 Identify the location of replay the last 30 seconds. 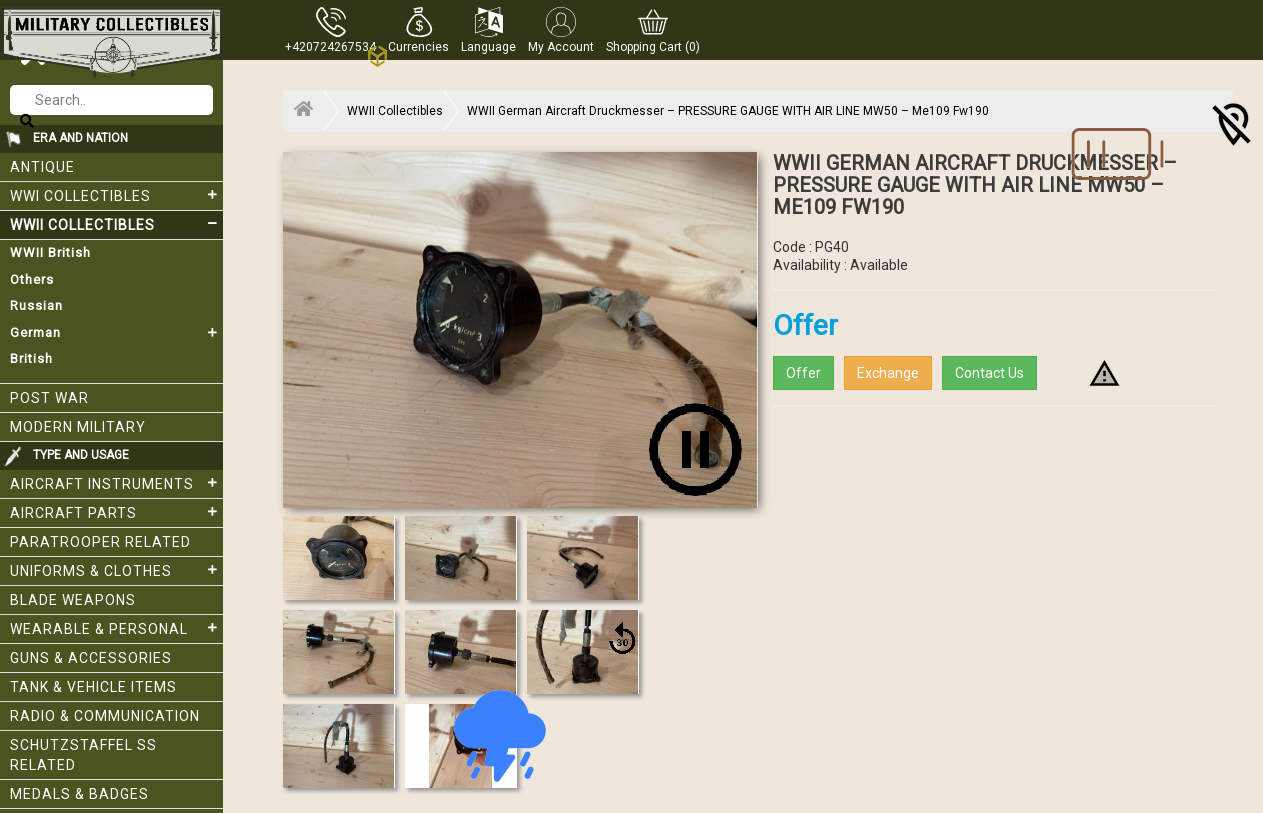
(622, 639).